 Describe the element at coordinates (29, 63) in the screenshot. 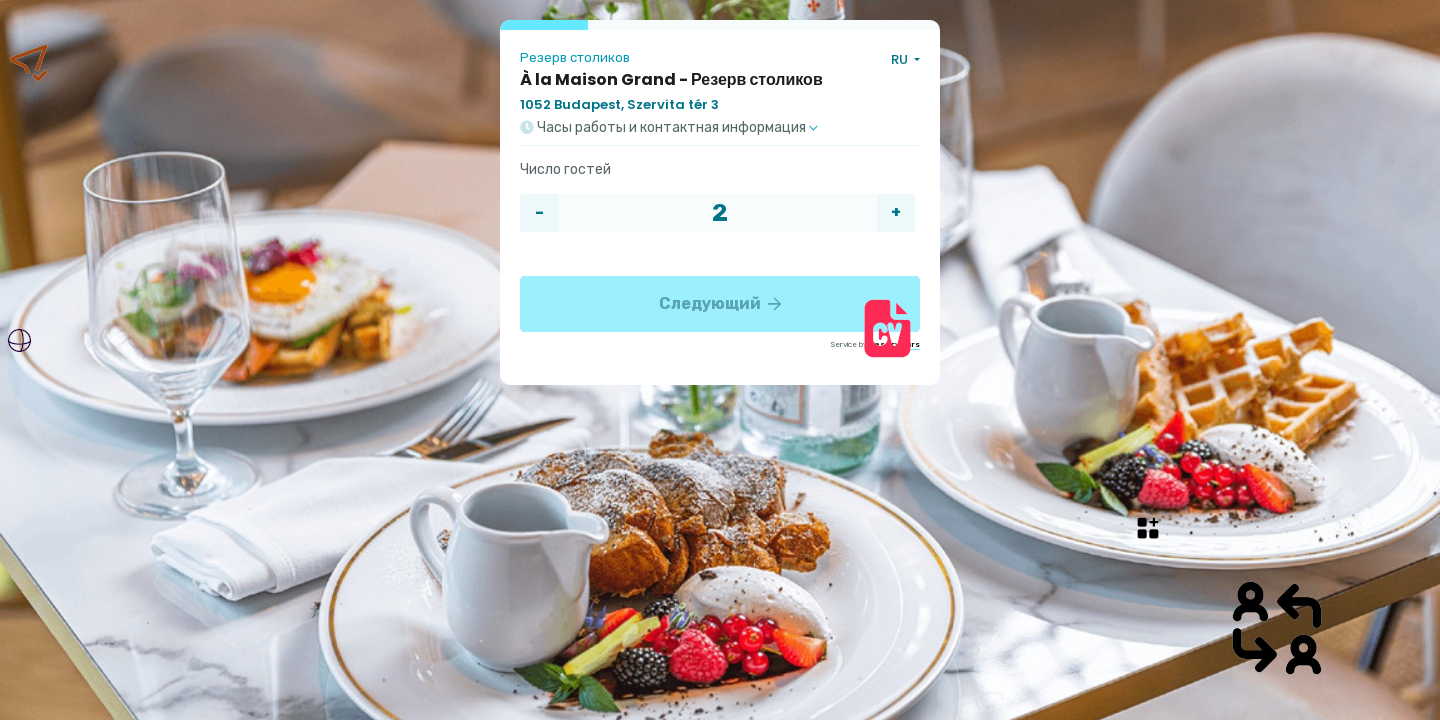

I see `location successfully shared` at that location.